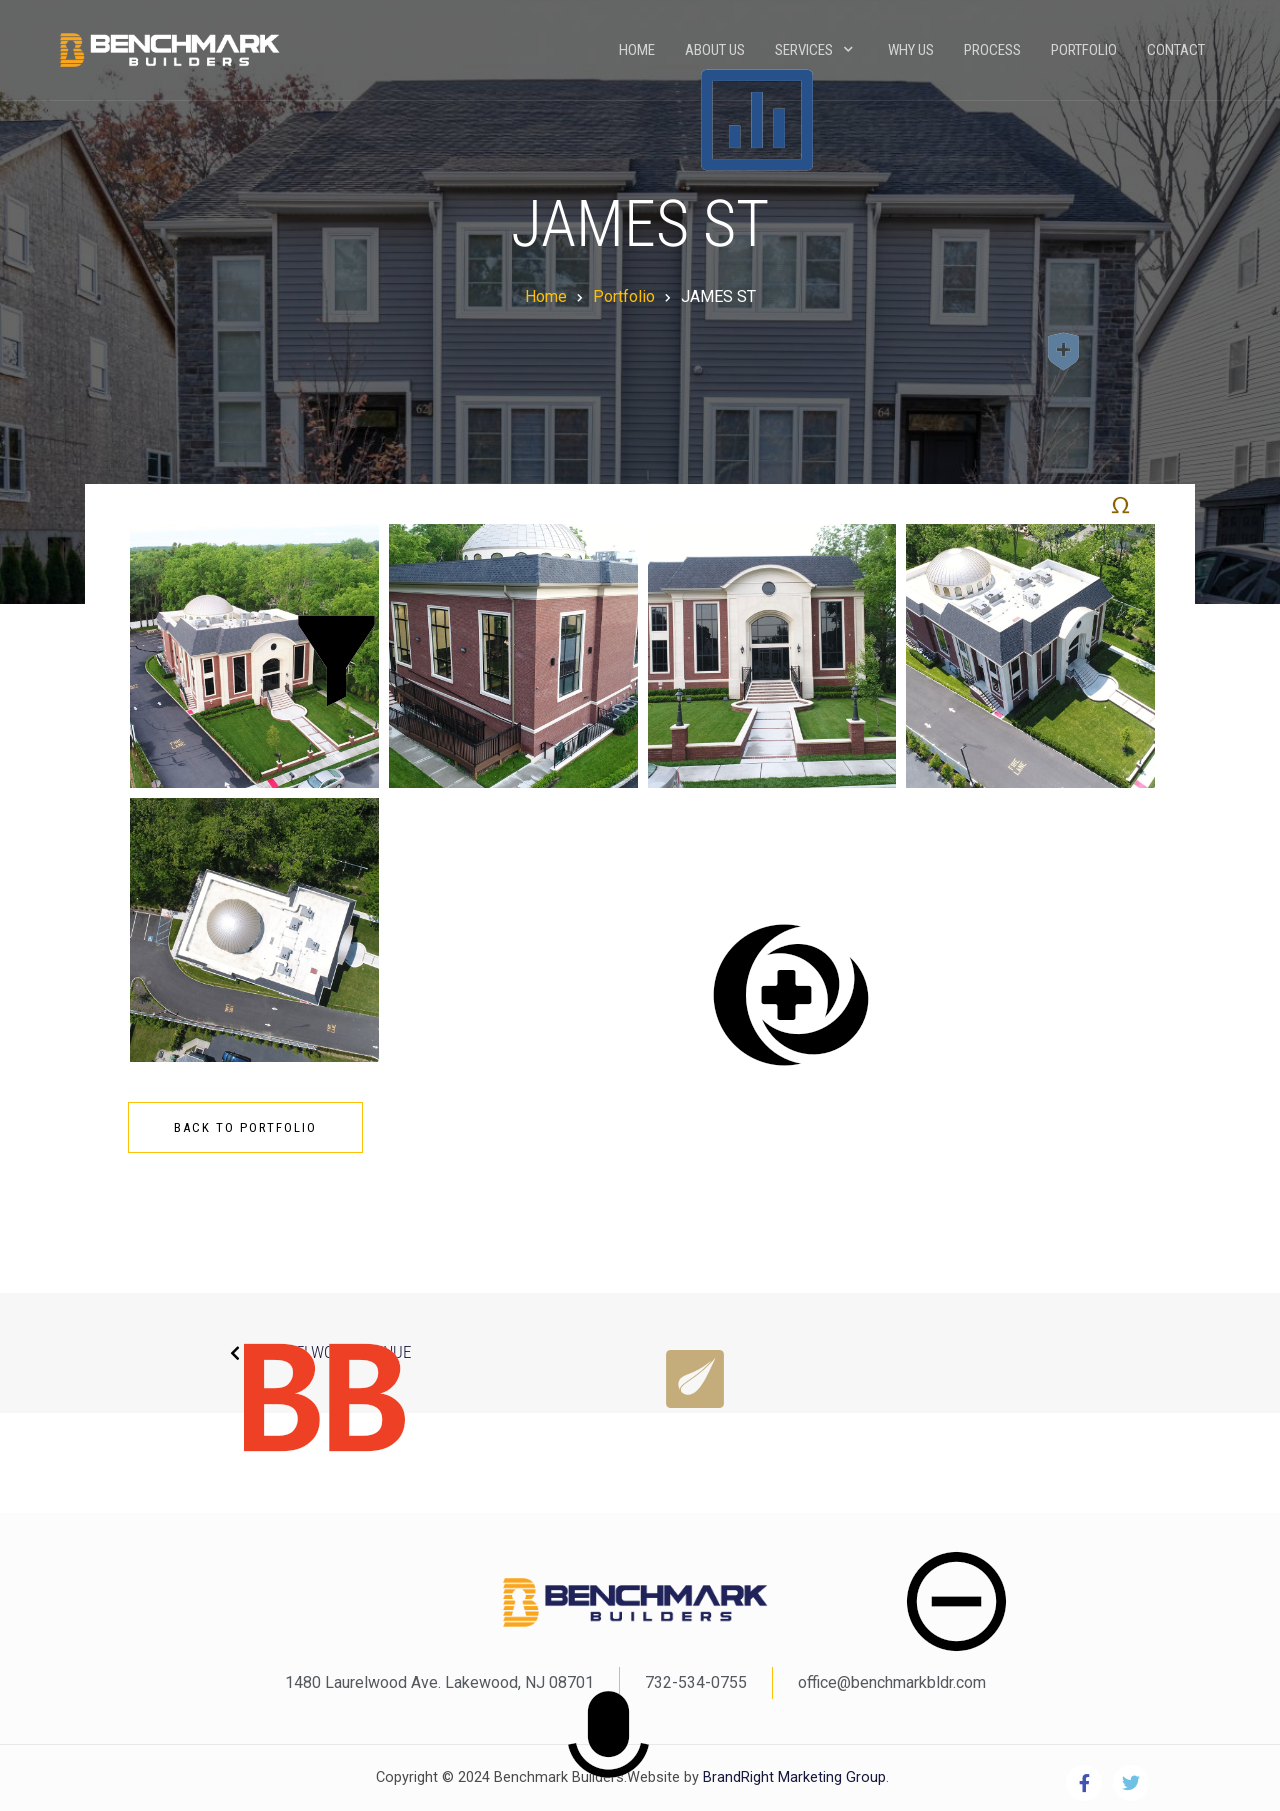  Describe the element at coordinates (1063, 351) in the screenshot. I see `indicates health or medical protection status` at that location.